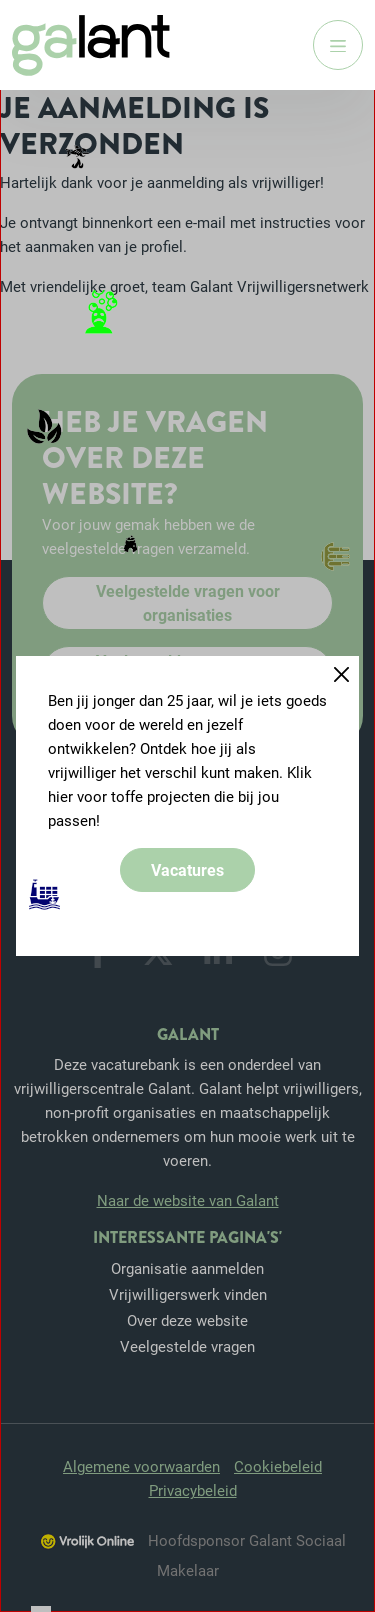  Describe the element at coordinates (44, 426) in the screenshot. I see `indicates eco-friendly or organic option` at that location.